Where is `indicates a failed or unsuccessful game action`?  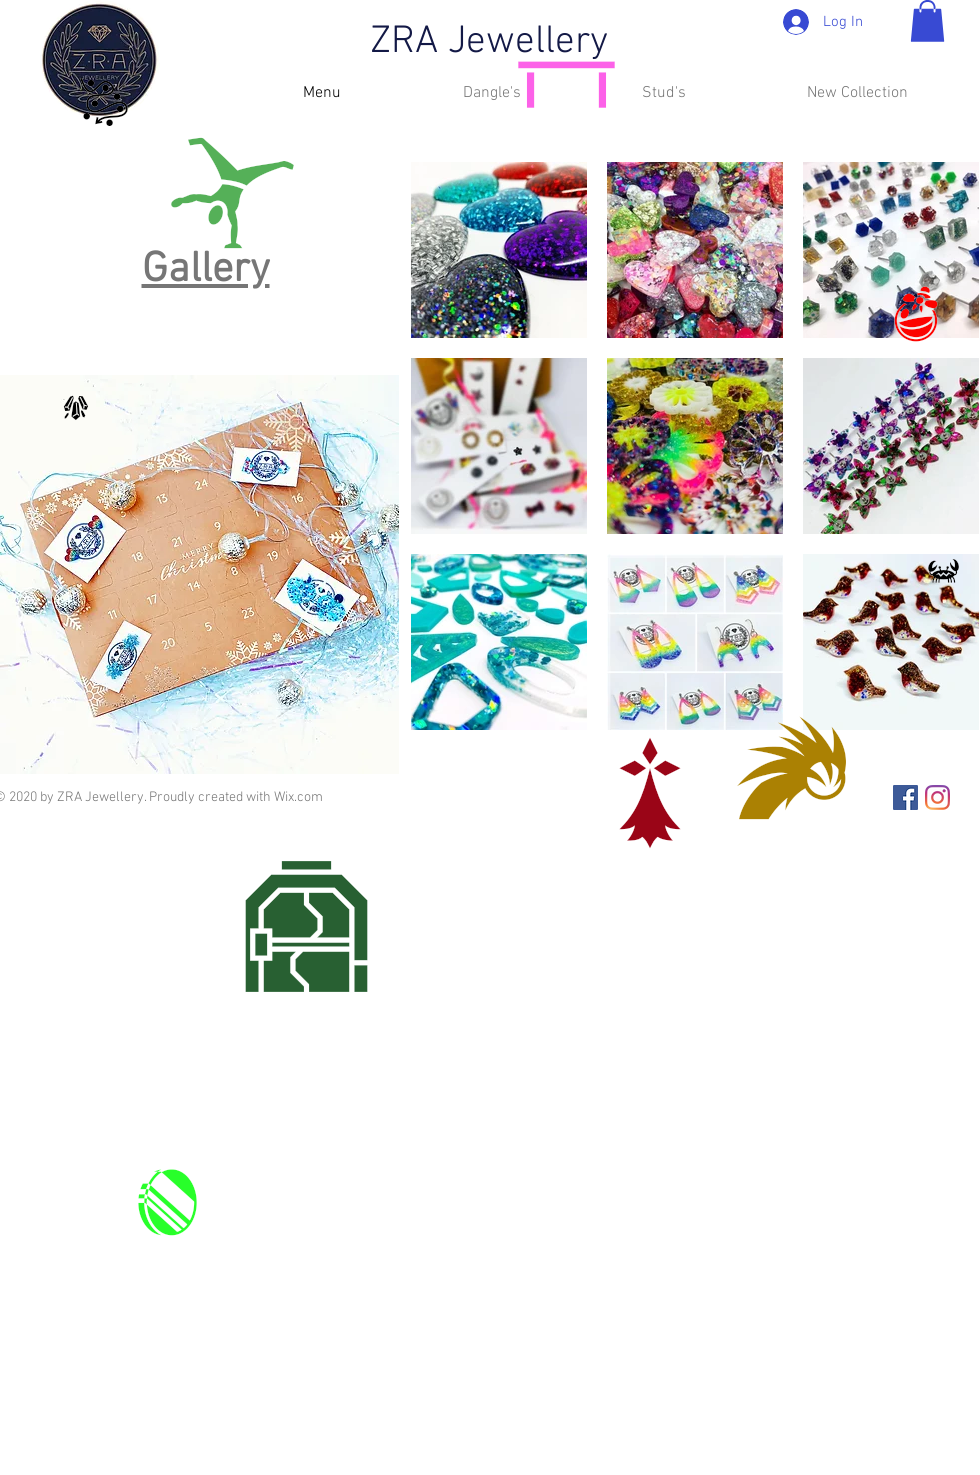 indicates a failed or unsuccessful game action is located at coordinates (943, 571).